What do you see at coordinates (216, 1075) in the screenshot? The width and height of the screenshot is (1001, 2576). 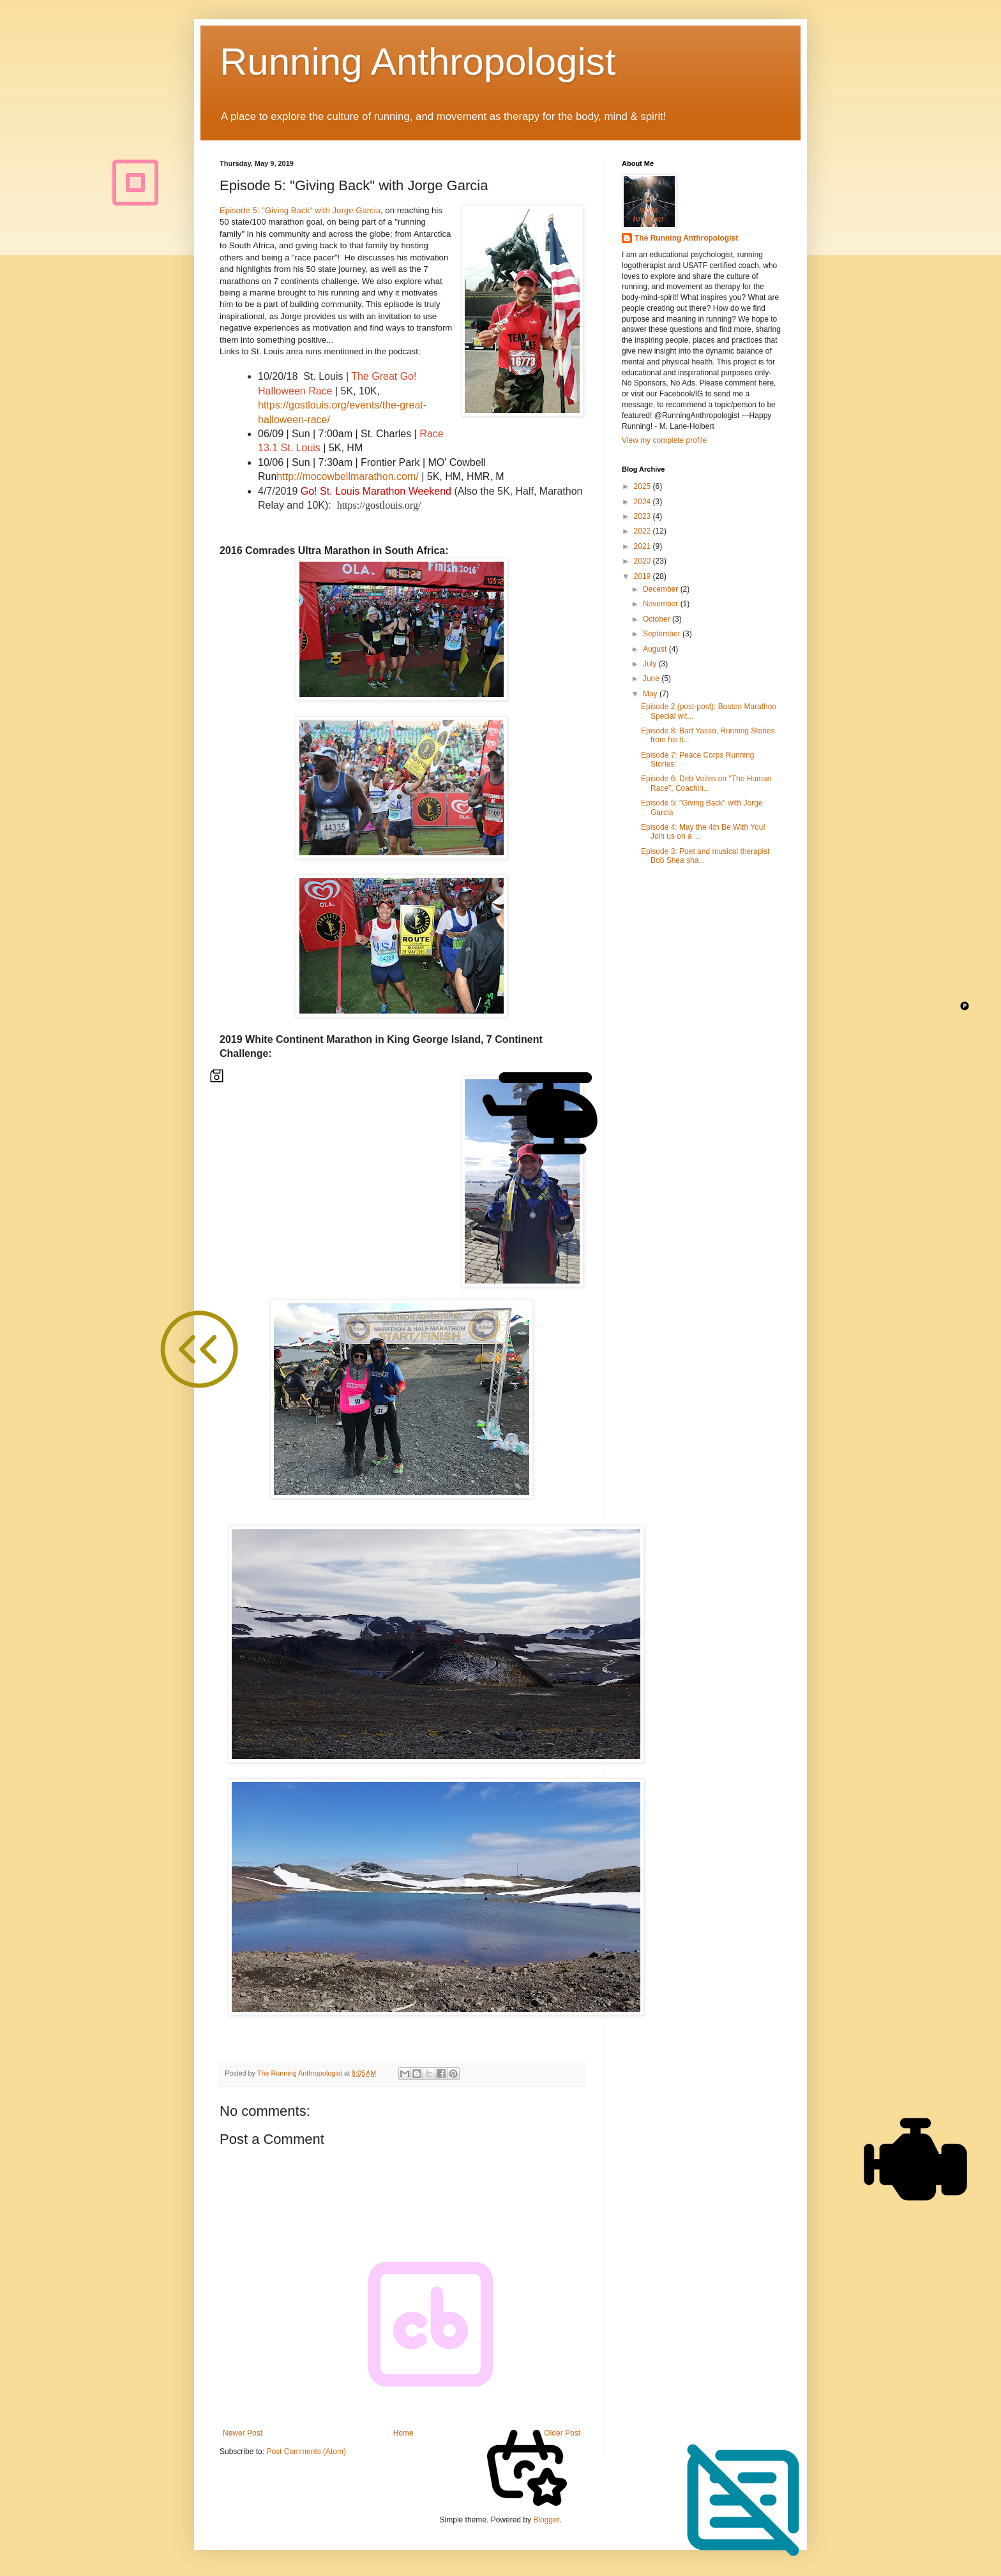 I see `save current file or document` at bounding box center [216, 1075].